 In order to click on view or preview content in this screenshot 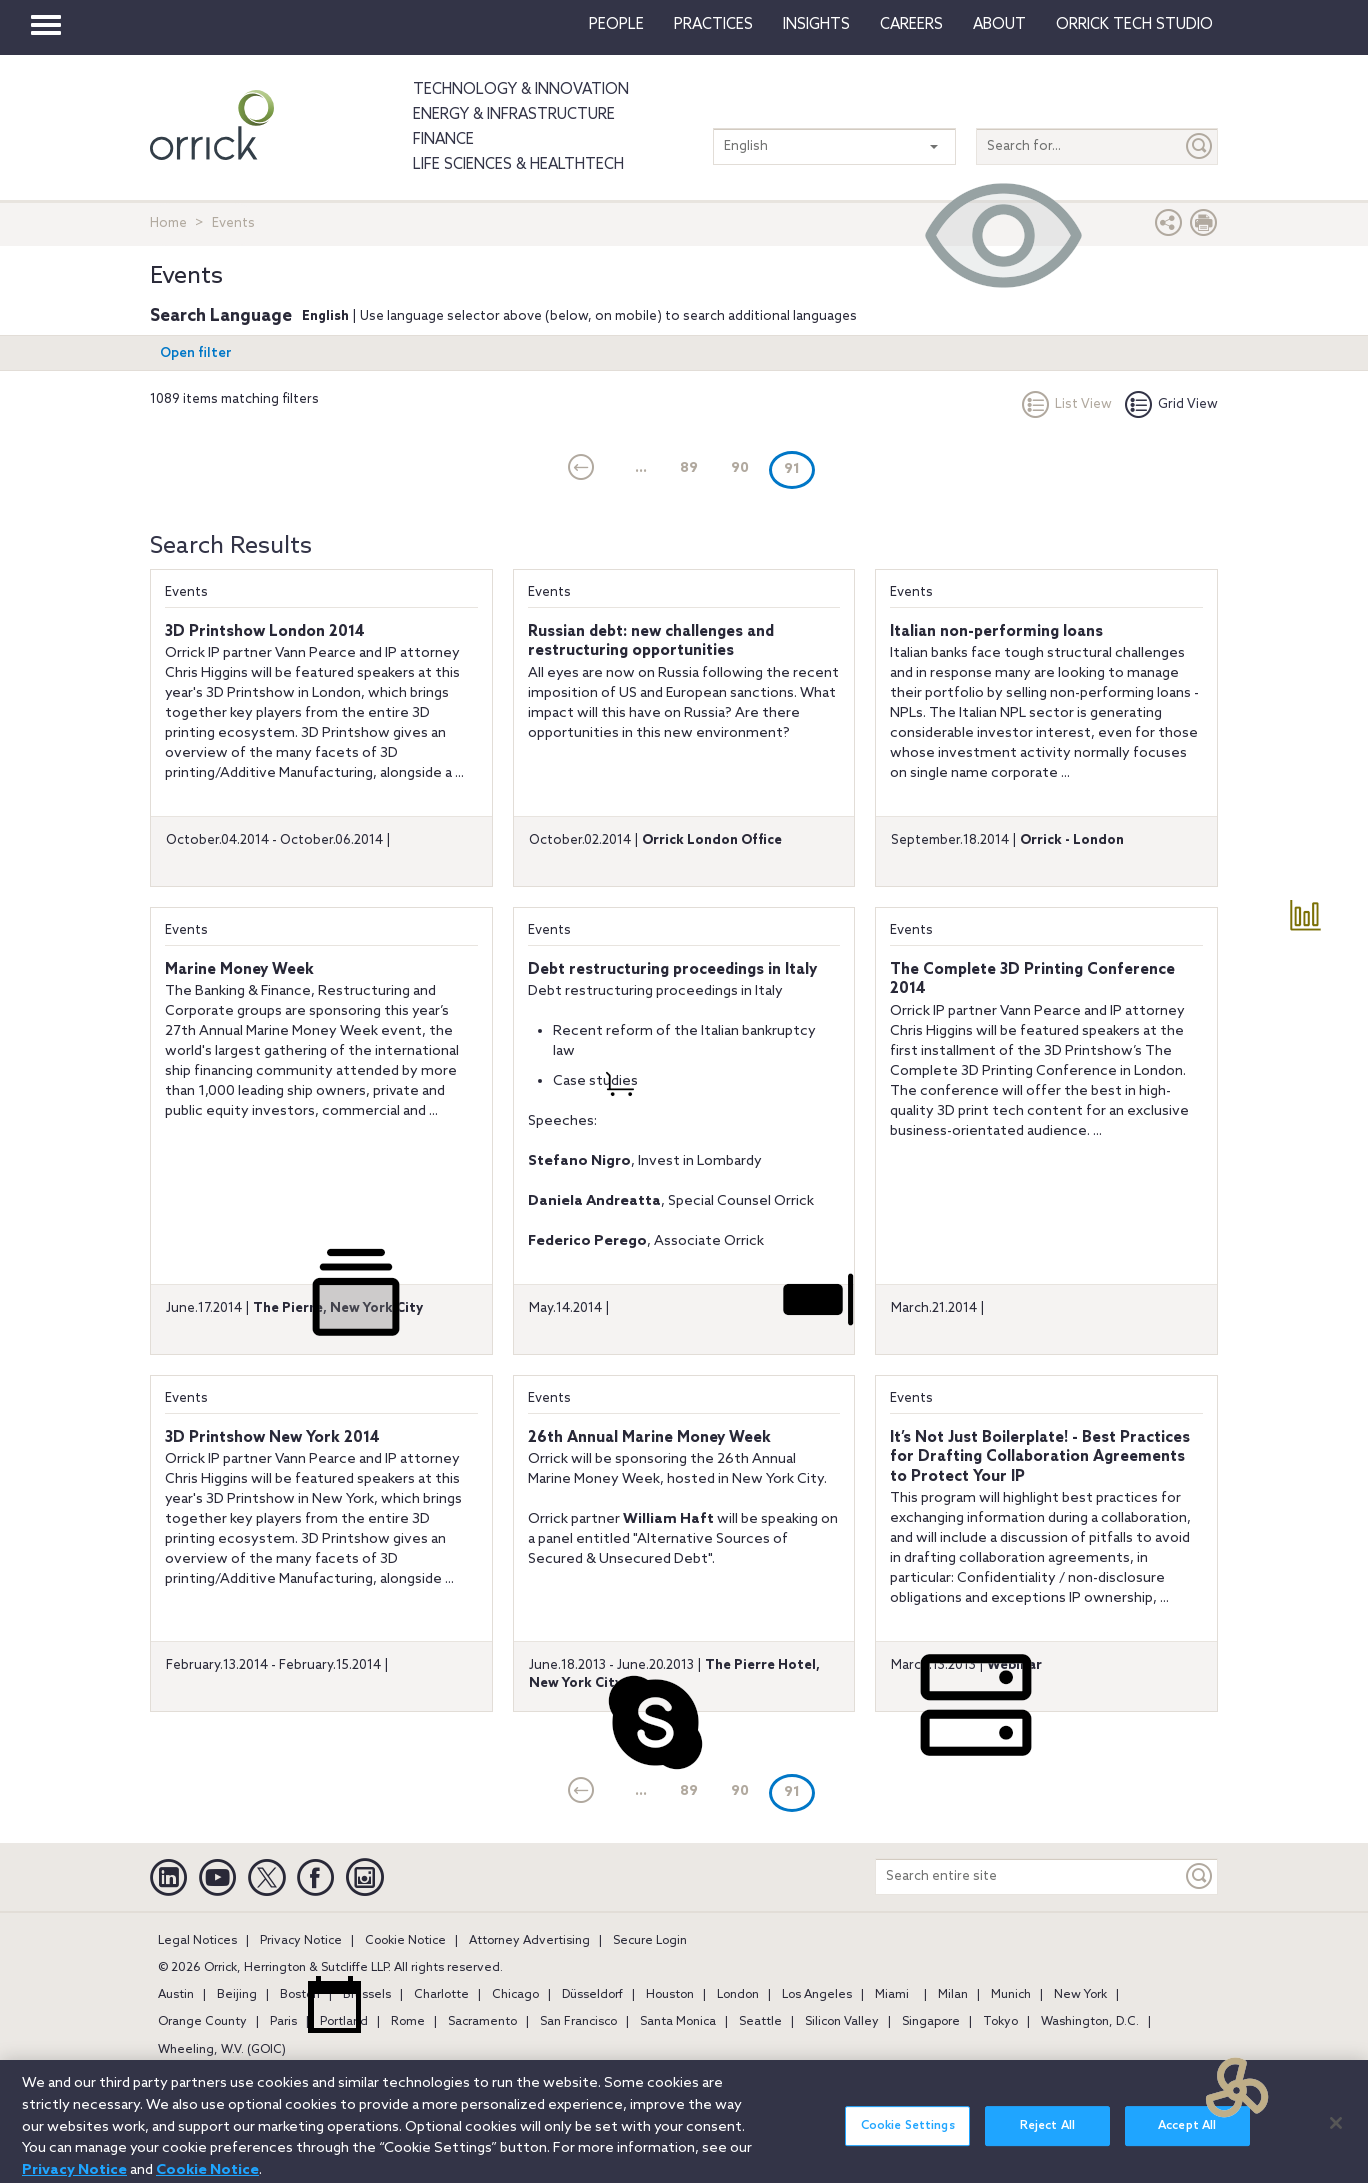, I will do `click(1003, 235)`.